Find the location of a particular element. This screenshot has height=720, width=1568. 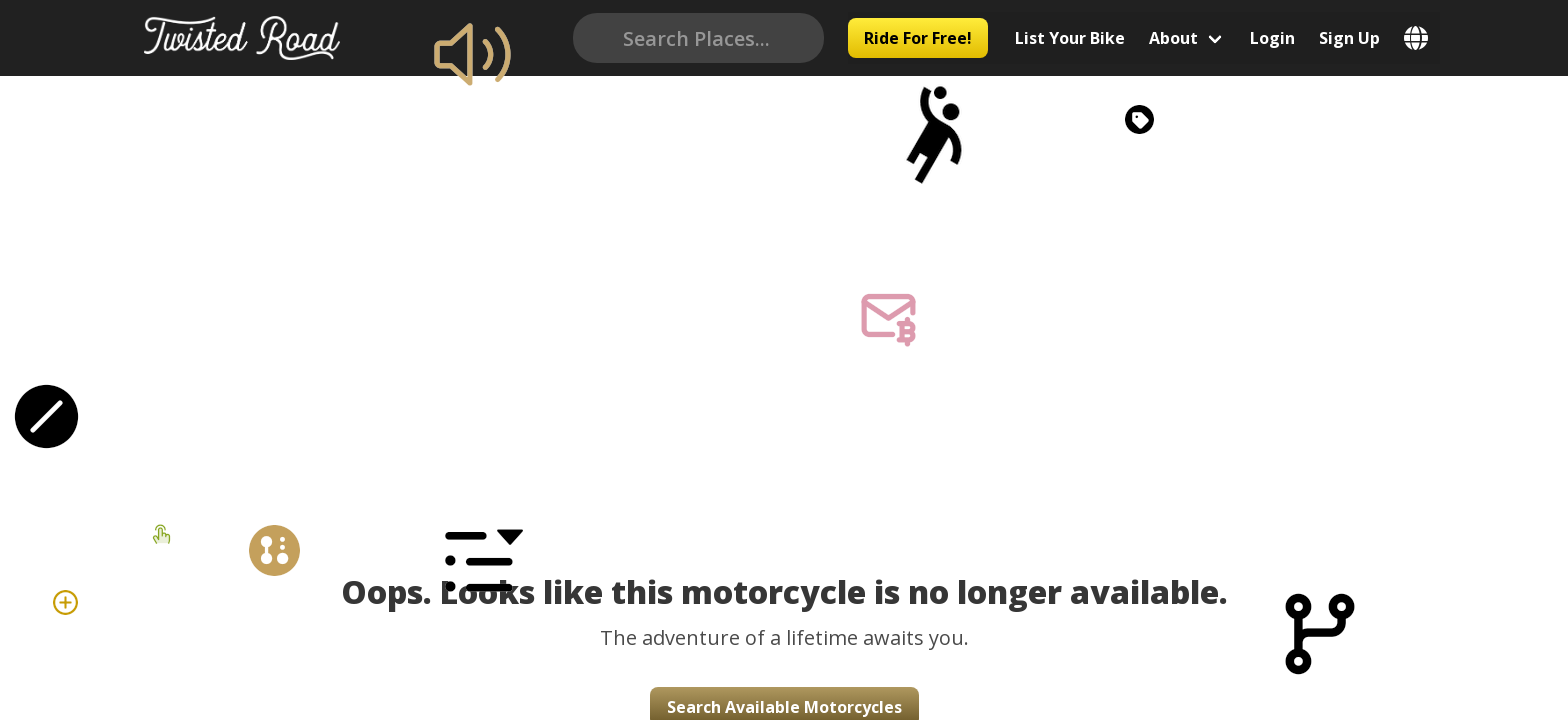

skip or bypass a step in a workflow is located at coordinates (46, 416).